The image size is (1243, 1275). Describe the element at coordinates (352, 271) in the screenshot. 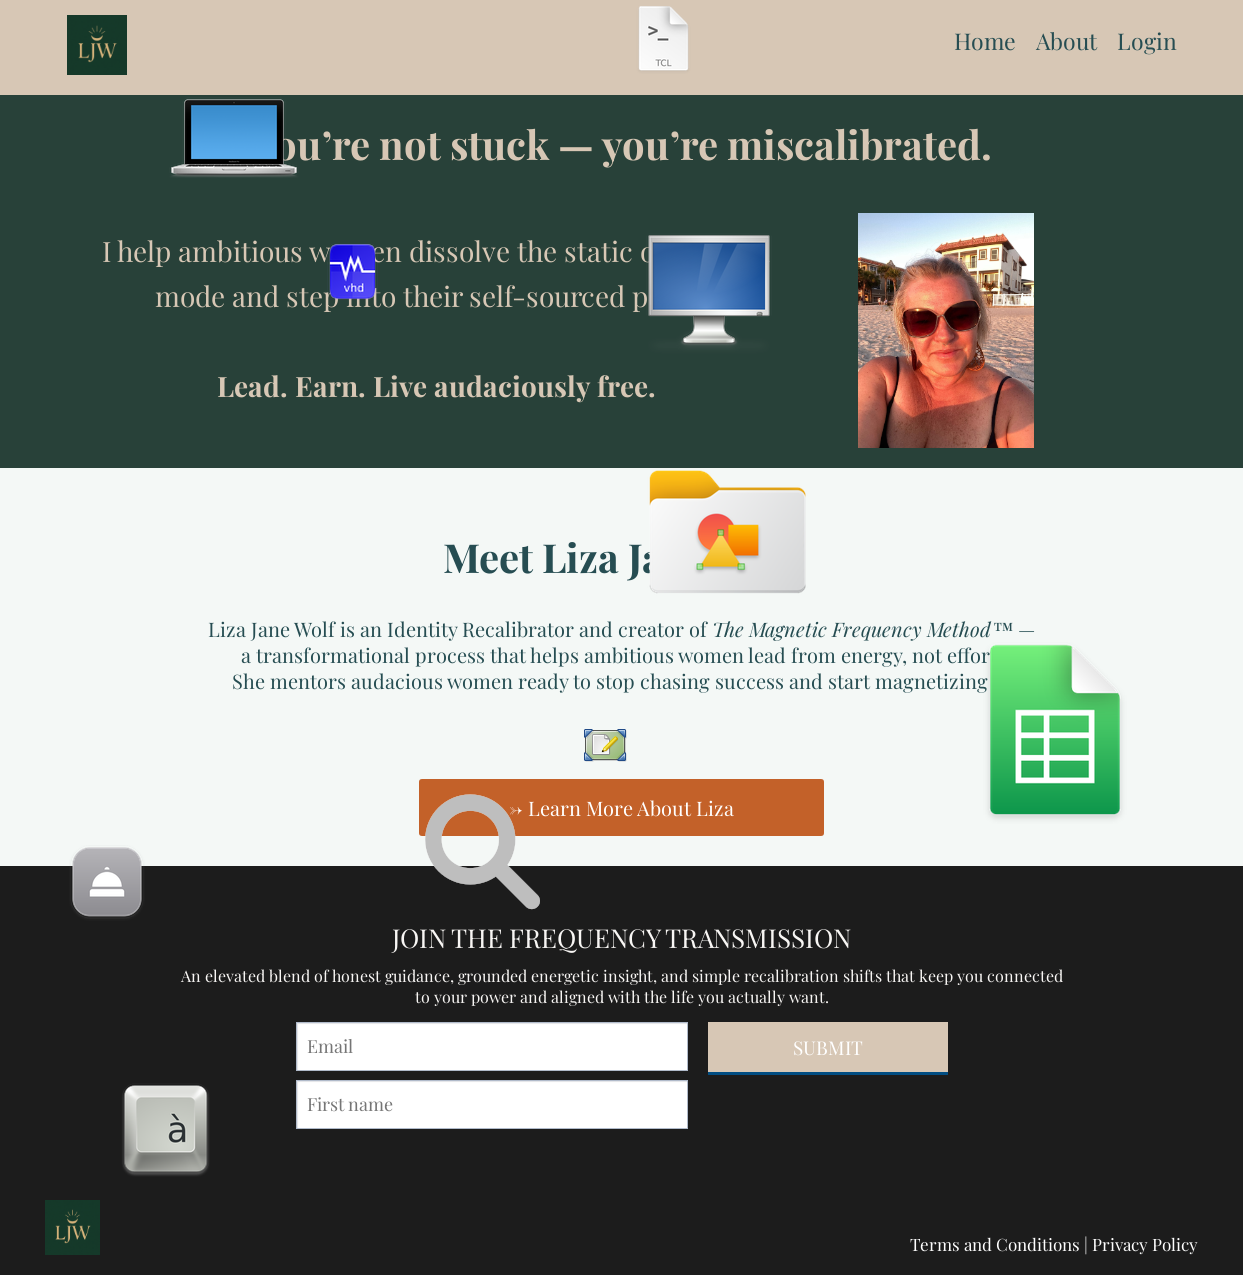

I see `virtualbox virtual hard disk file` at that location.